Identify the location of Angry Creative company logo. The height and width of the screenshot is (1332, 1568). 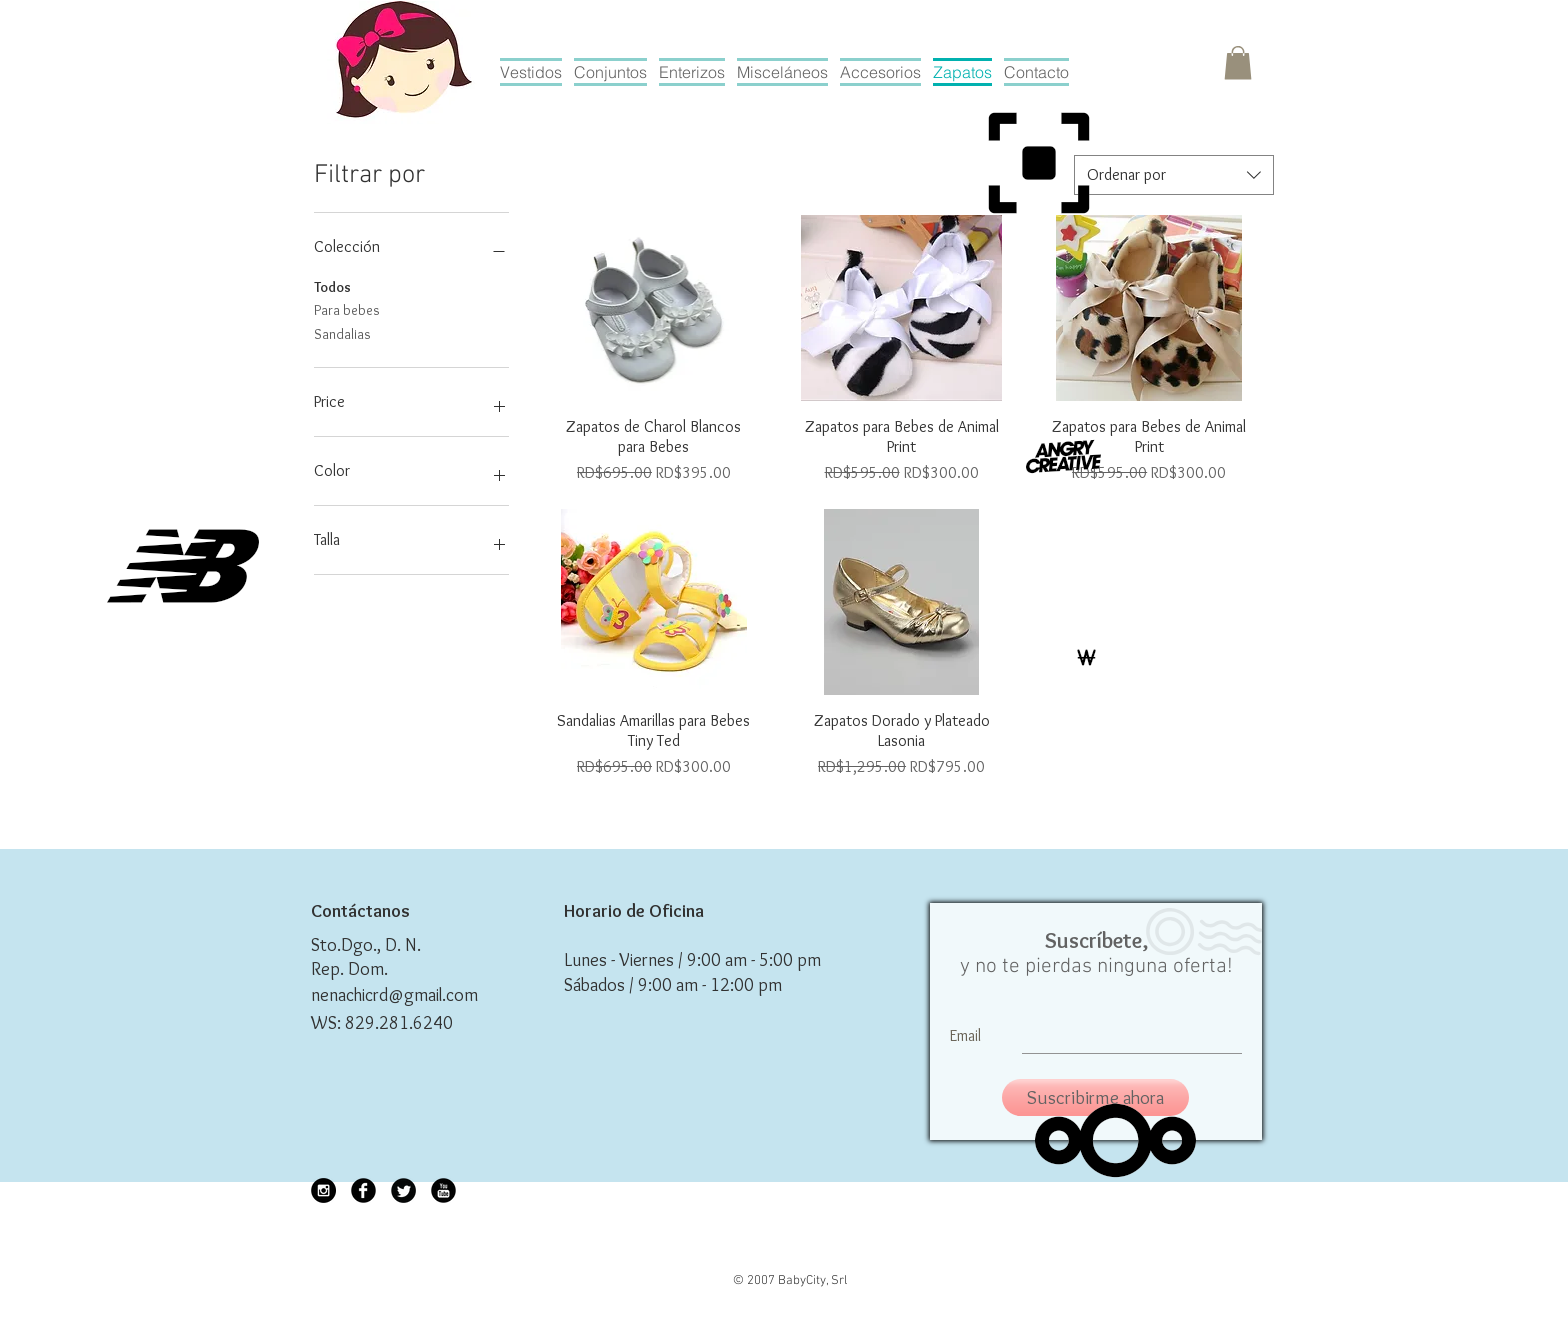
(1063, 456).